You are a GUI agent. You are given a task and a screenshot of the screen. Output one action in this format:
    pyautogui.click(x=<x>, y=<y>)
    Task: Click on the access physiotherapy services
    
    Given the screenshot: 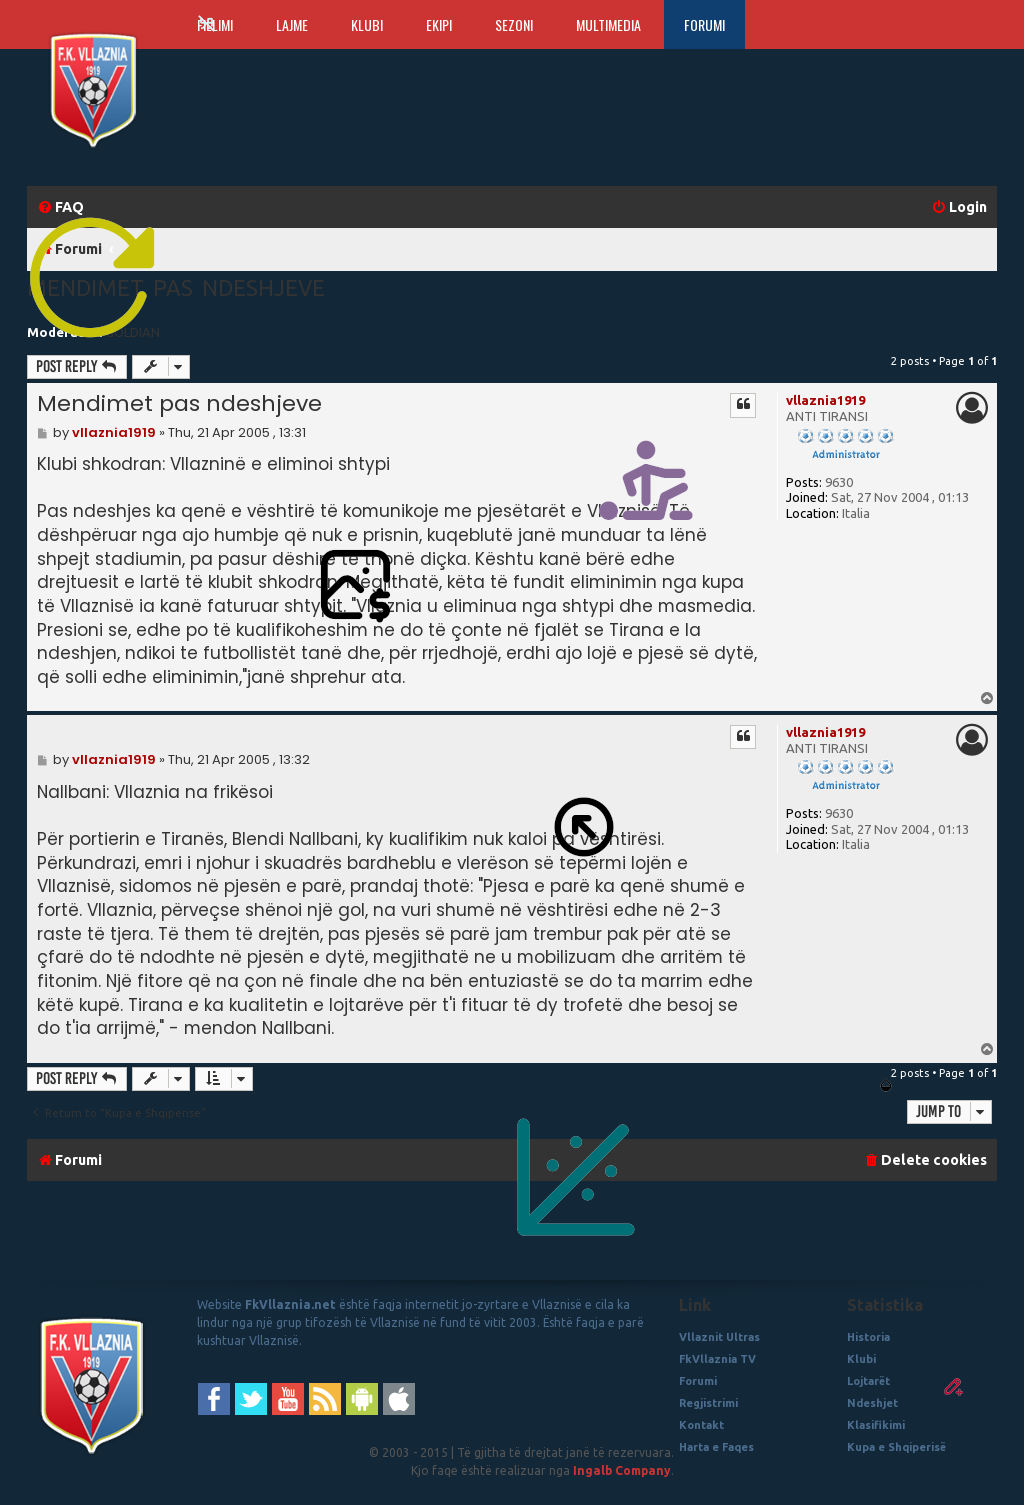 What is the action you would take?
    pyautogui.click(x=646, y=478)
    